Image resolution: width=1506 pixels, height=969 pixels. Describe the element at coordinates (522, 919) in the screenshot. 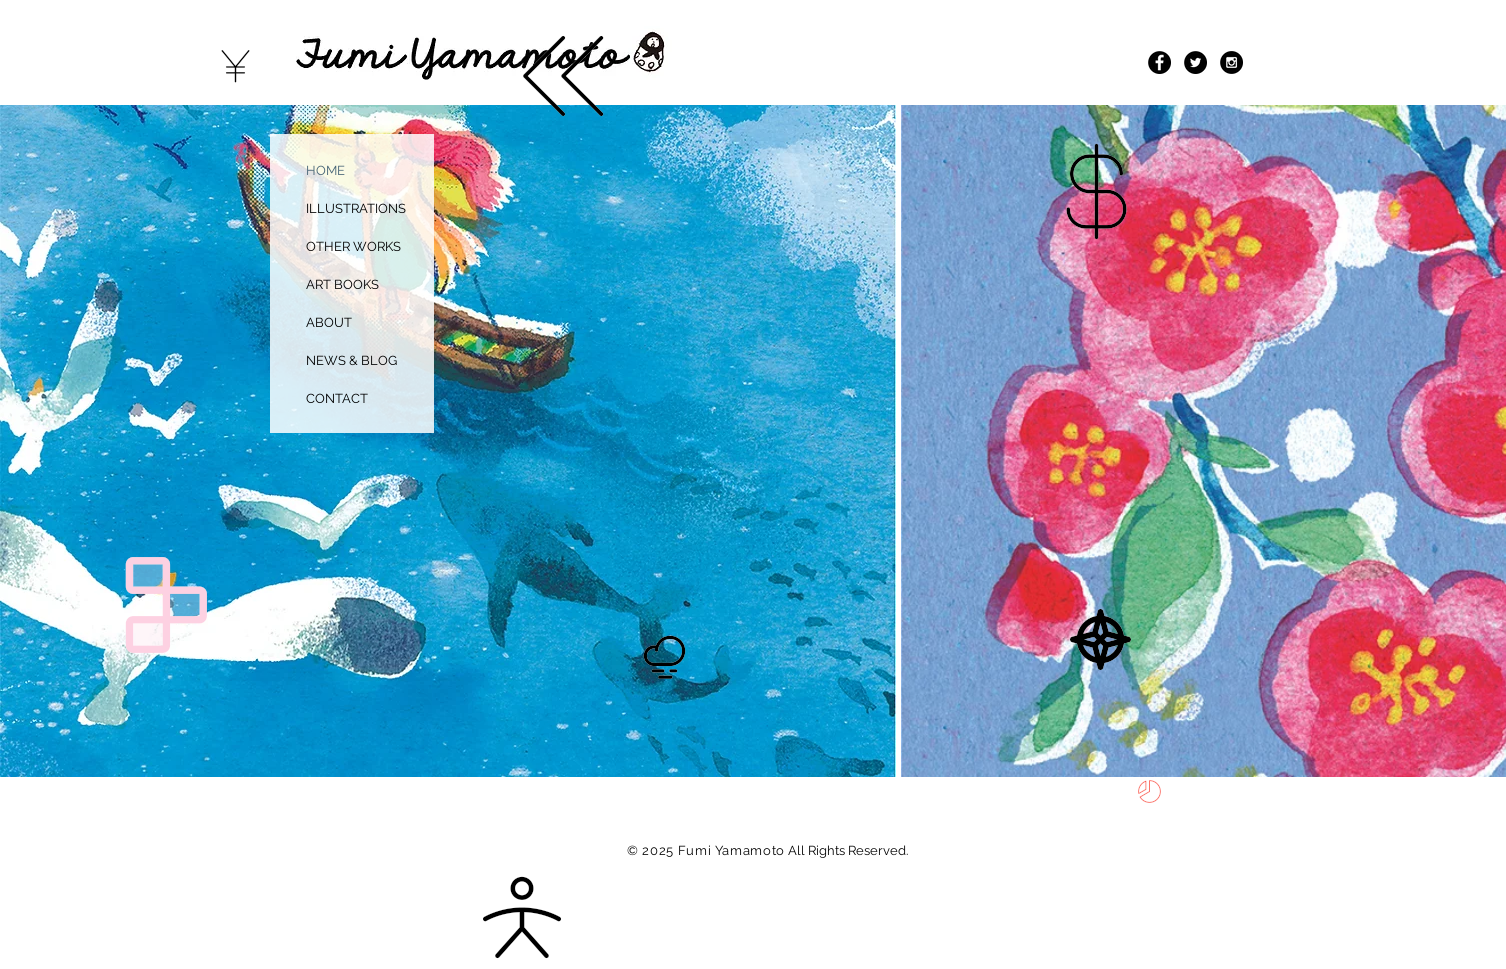

I see `view user profile` at that location.